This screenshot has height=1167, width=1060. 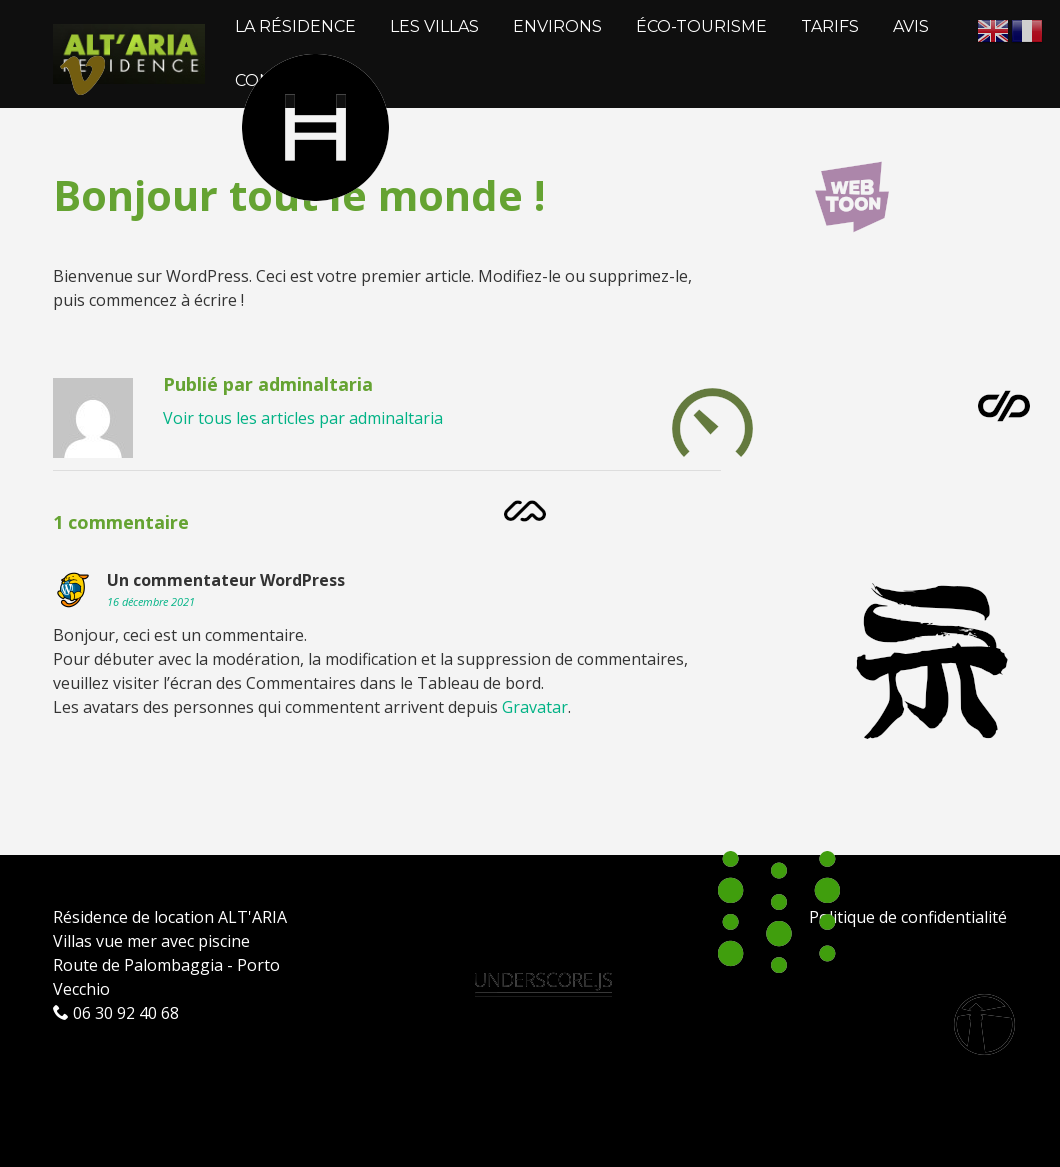 I want to click on open the Vimeo app, so click(x=82, y=75).